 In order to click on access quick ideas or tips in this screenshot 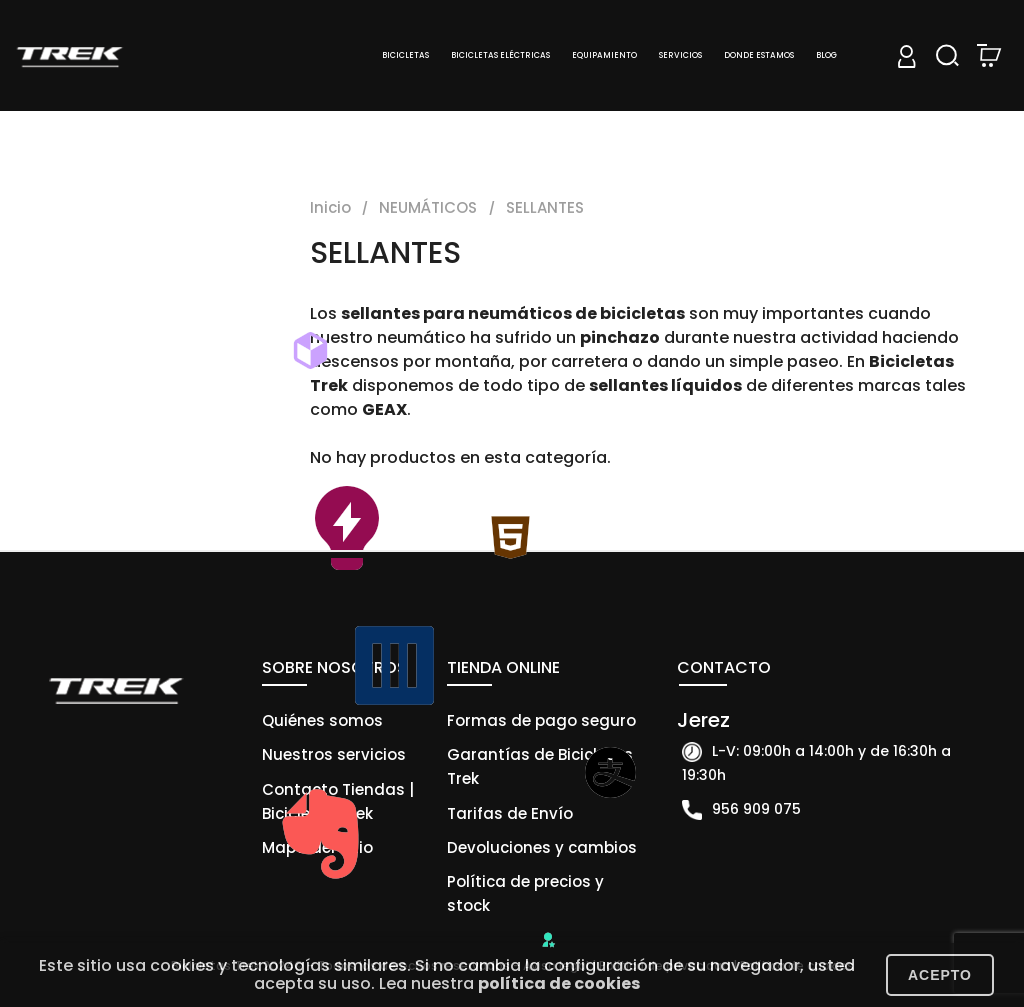, I will do `click(347, 526)`.